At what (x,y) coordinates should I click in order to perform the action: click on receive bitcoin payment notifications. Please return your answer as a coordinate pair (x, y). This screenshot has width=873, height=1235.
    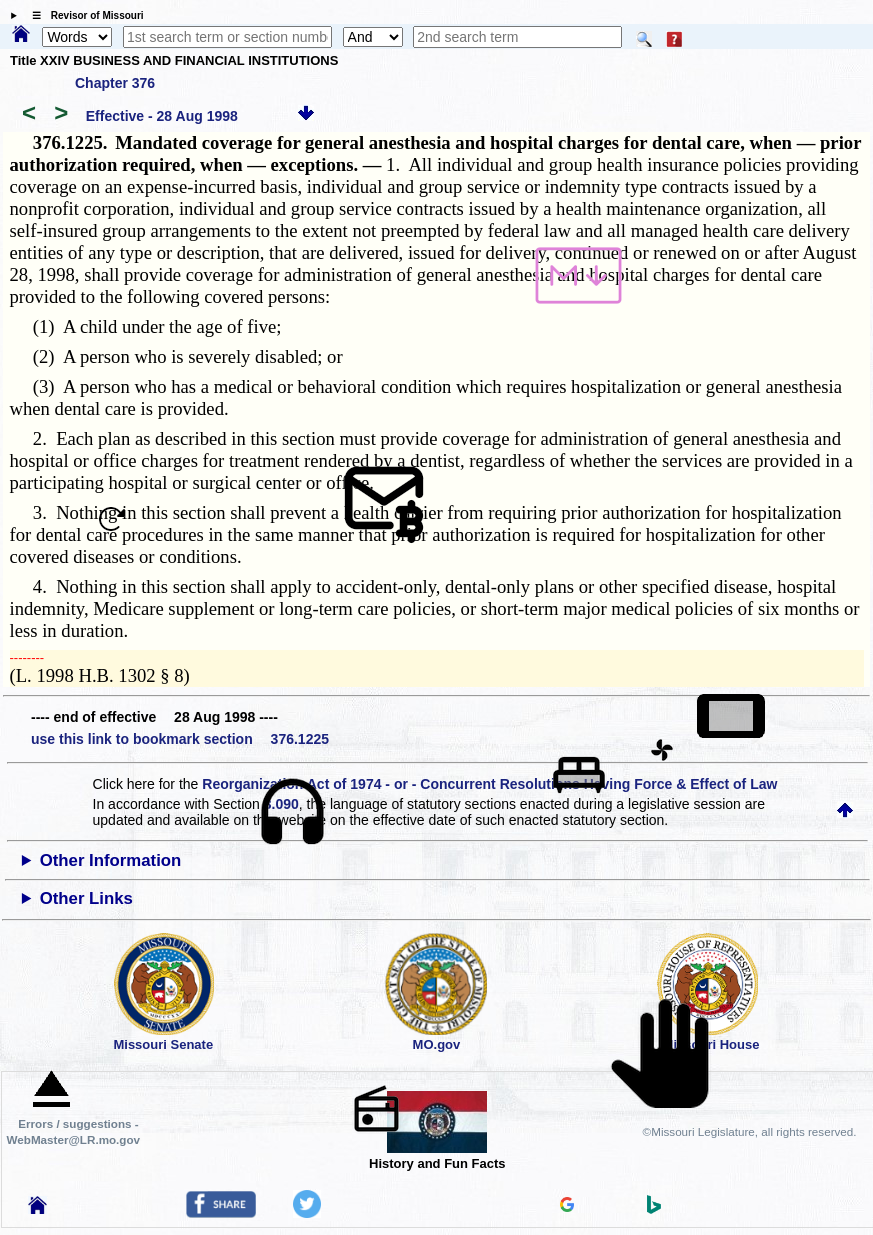
    Looking at the image, I should click on (384, 498).